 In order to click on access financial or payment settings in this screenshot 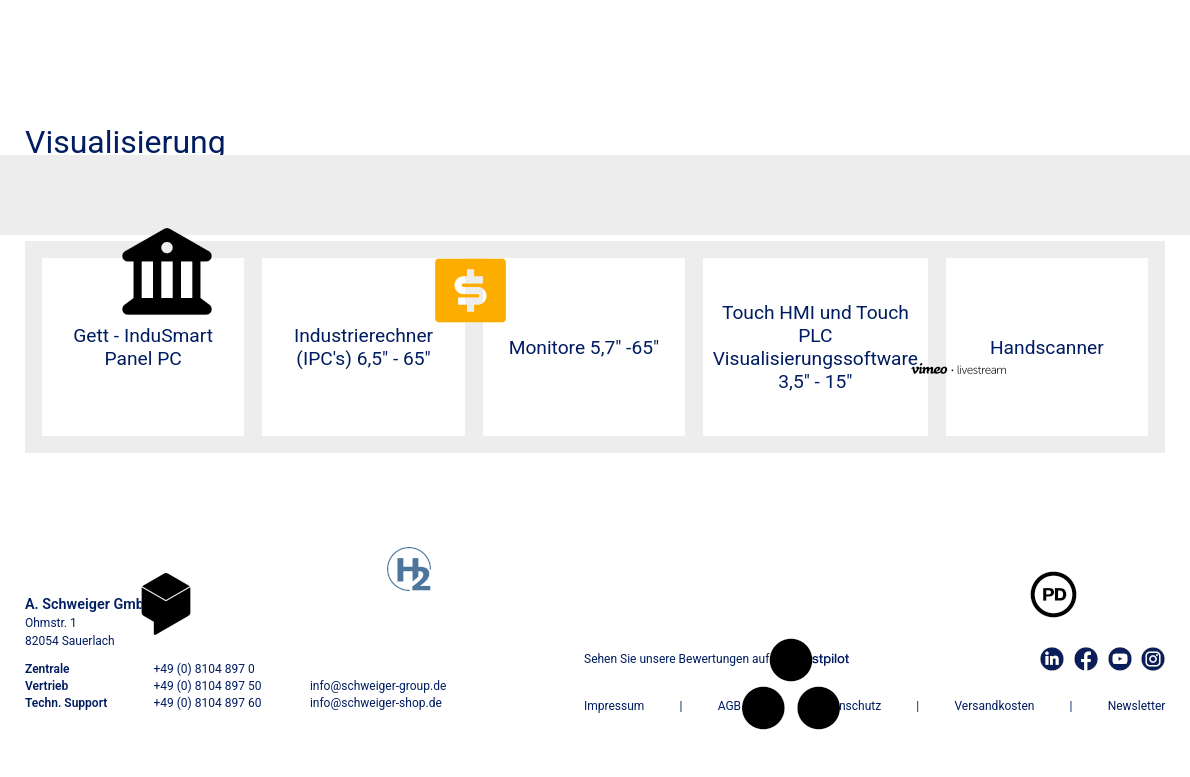, I will do `click(470, 290)`.